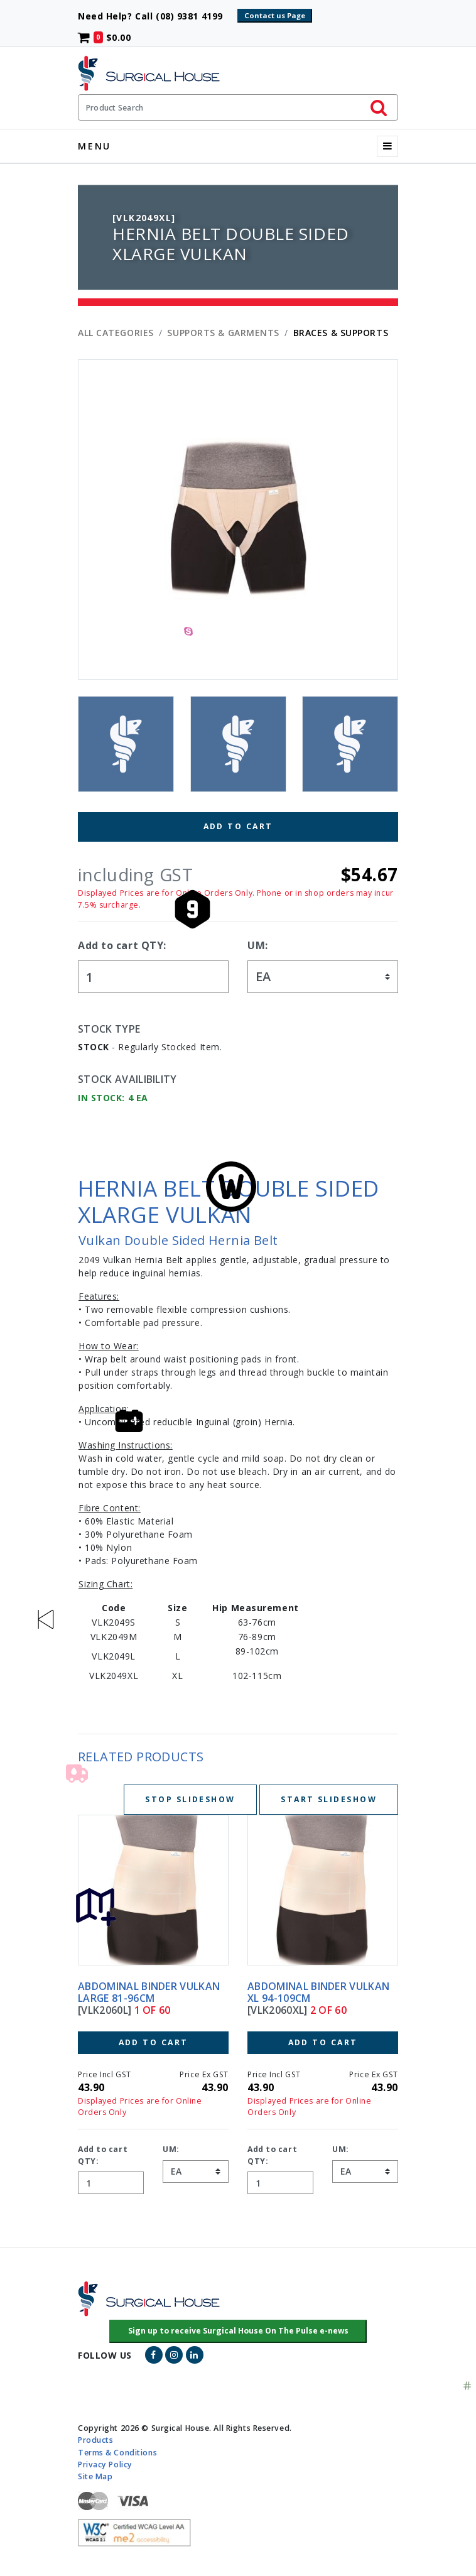 The width and height of the screenshot is (476, 2576). I want to click on add or browse hashtags, so click(467, 2386).